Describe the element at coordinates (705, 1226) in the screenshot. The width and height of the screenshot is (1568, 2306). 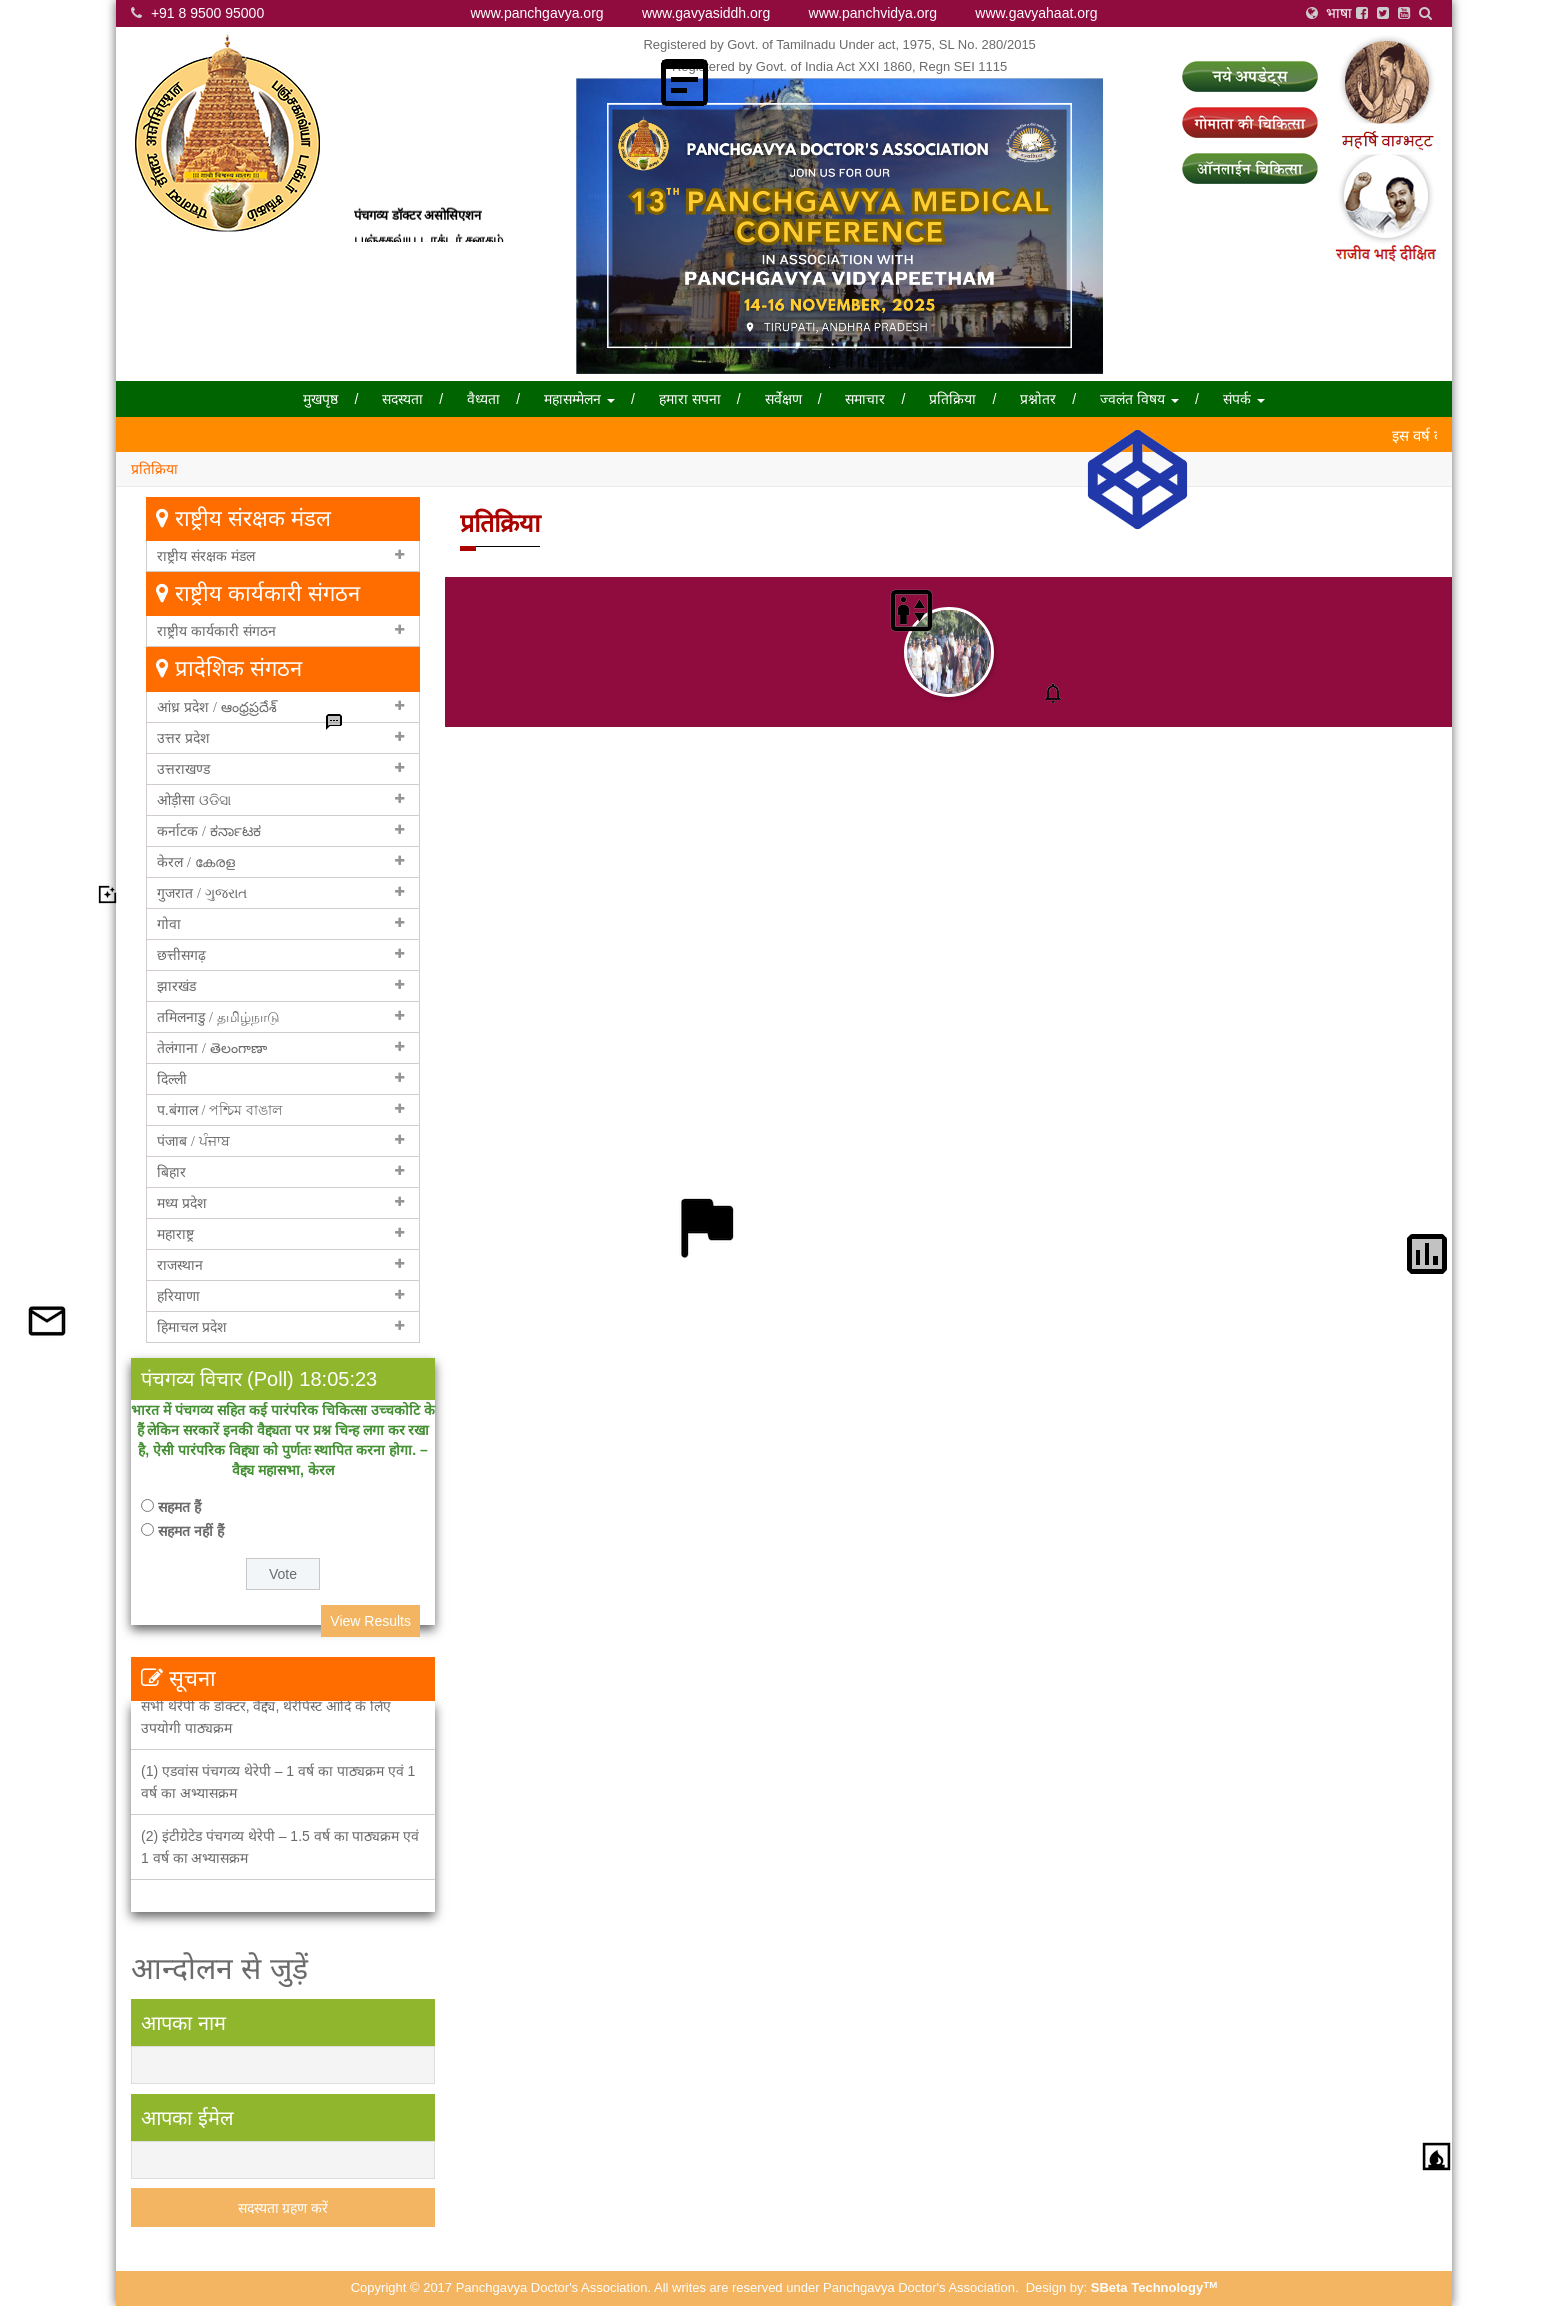
I see `flag or bookmark this item` at that location.